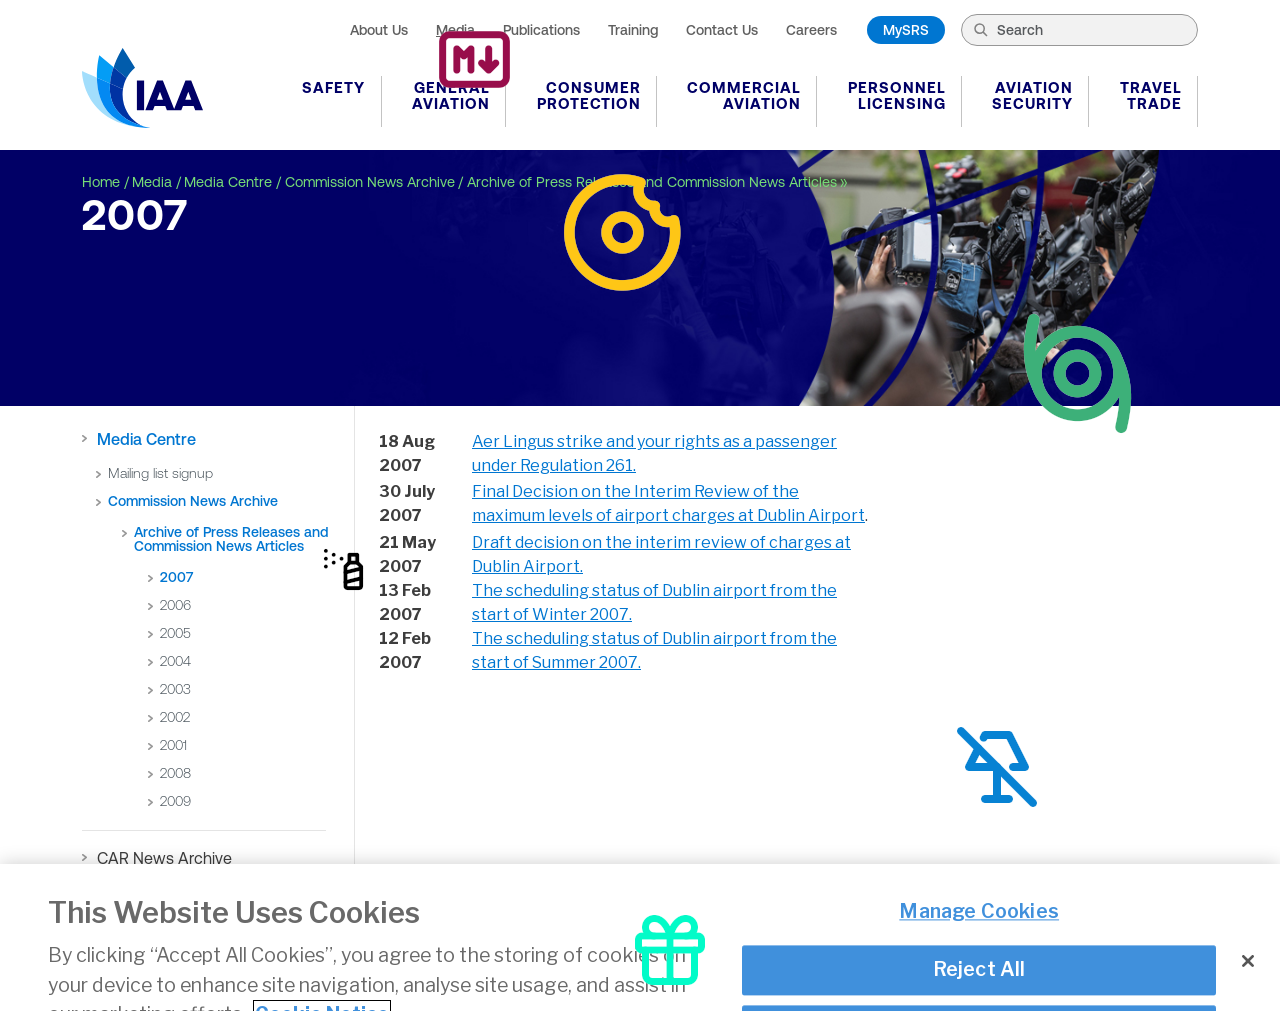 The image size is (1280, 1011). I want to click on view or redeem a gift, so click(670, 950).